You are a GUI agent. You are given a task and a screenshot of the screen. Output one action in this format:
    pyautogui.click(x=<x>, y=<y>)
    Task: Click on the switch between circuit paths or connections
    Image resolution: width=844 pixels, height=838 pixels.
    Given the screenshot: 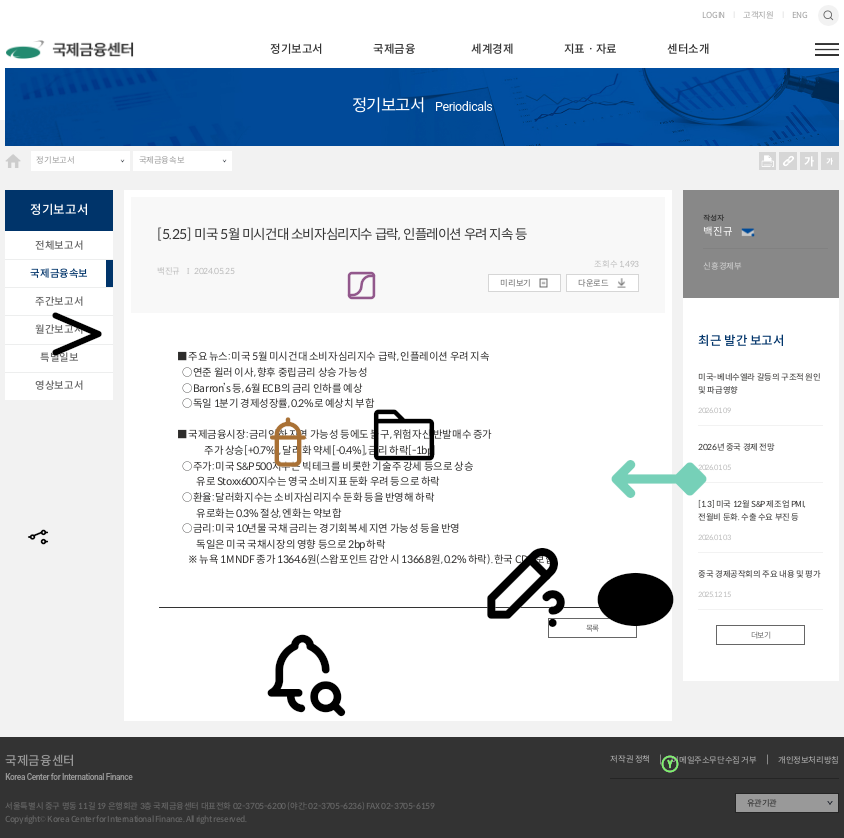 What is the action you would take?
    pyautogui.click(x=38, y=537)
    